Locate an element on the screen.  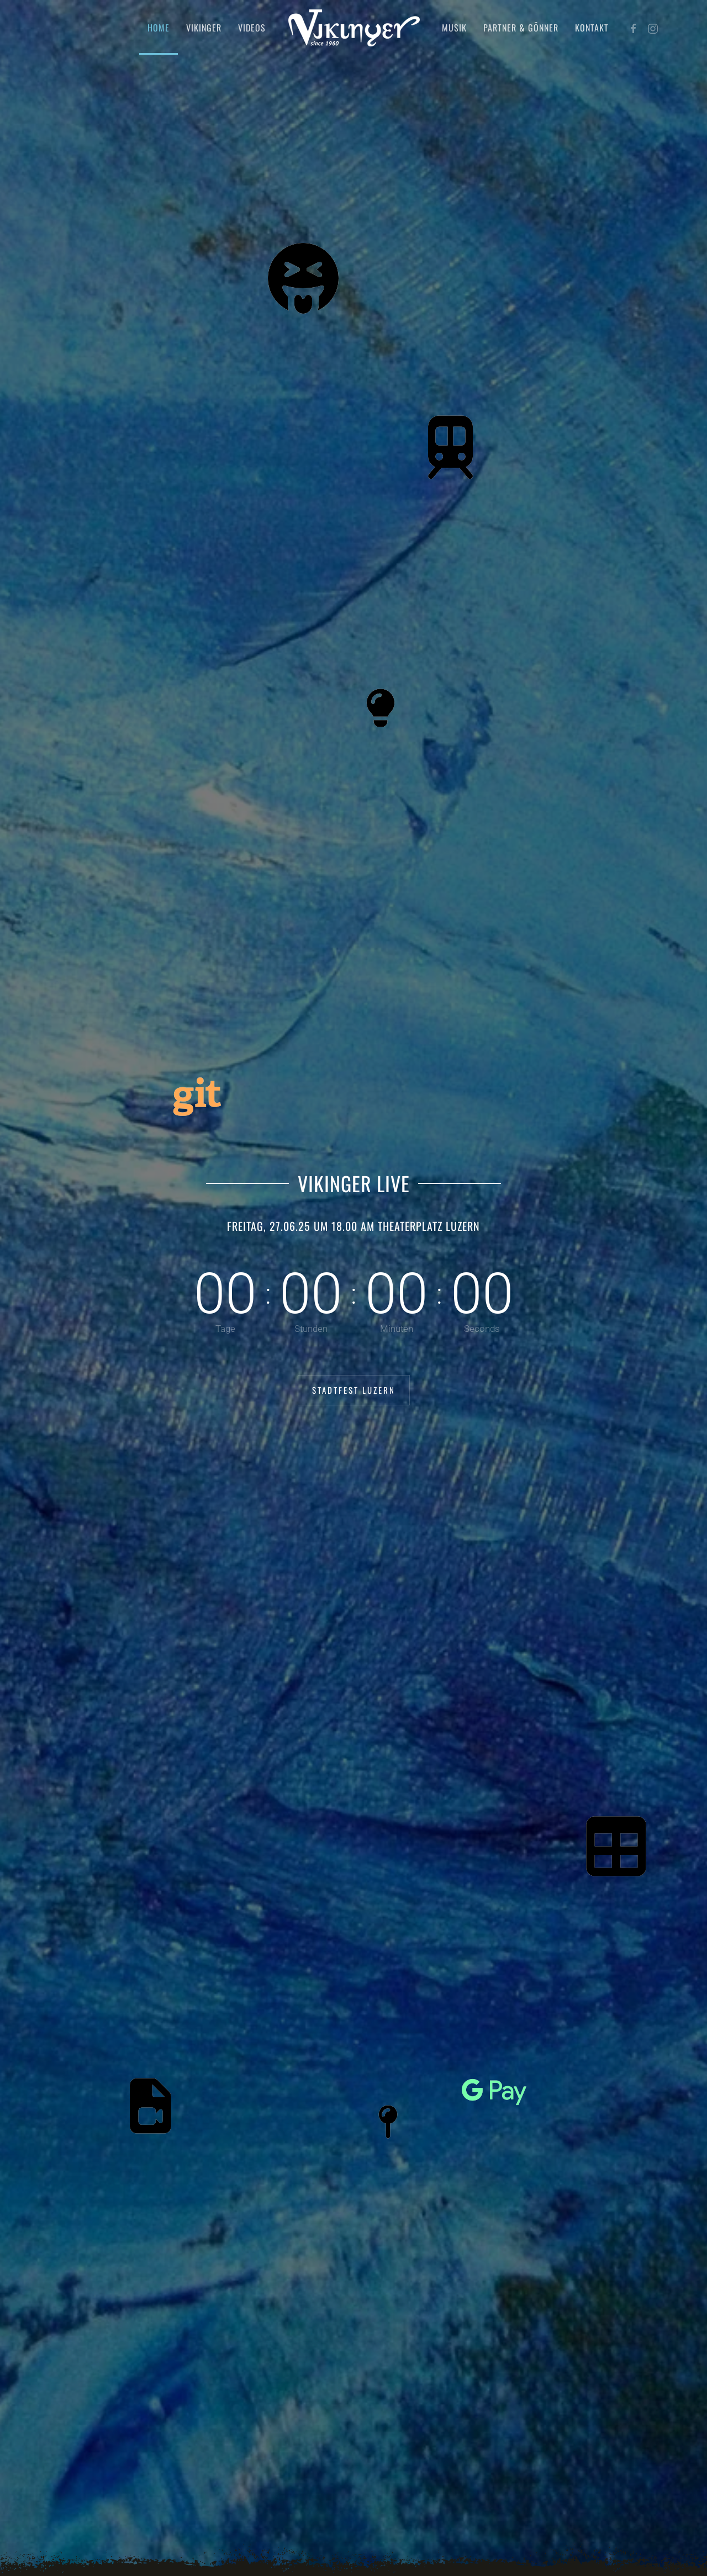
insert a silly or playful emoji reaction is located at coordinates (303, 278).